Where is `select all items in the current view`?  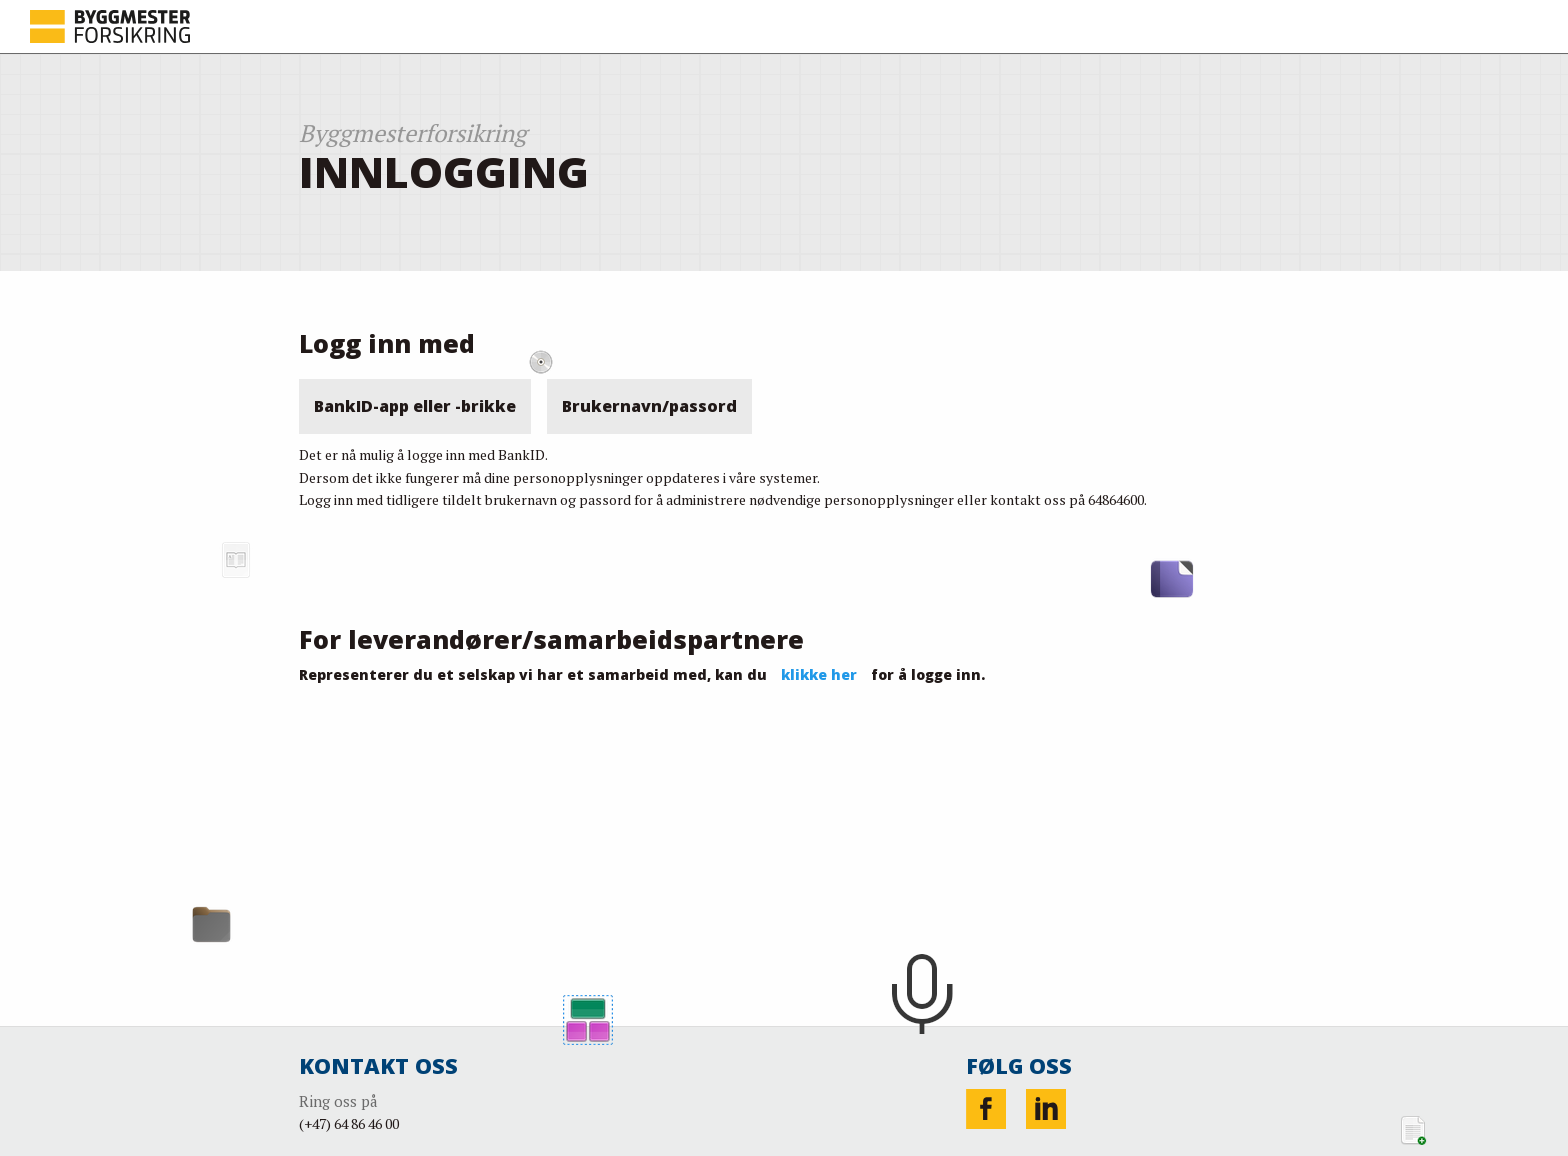 select all items in the current view is located at coordinates (588, 1020).